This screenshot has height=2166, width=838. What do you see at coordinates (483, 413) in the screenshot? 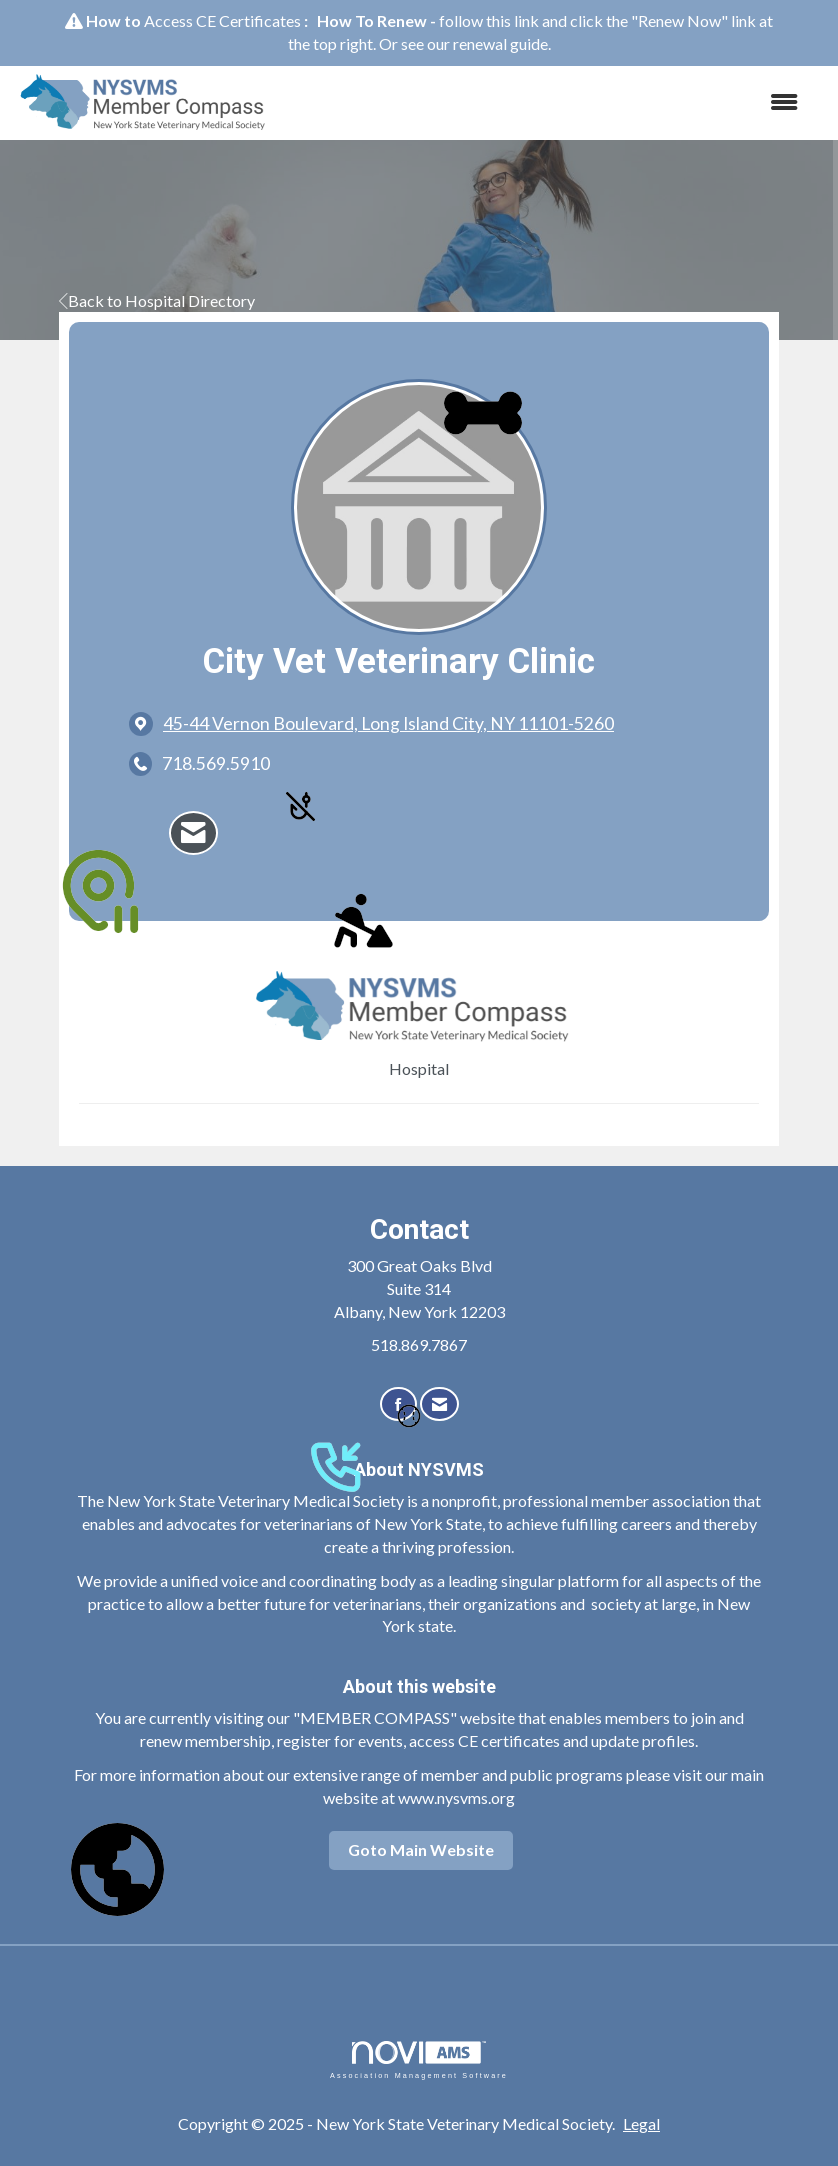
I see `access pet-related features or settings` at bounding box center [483, 413].